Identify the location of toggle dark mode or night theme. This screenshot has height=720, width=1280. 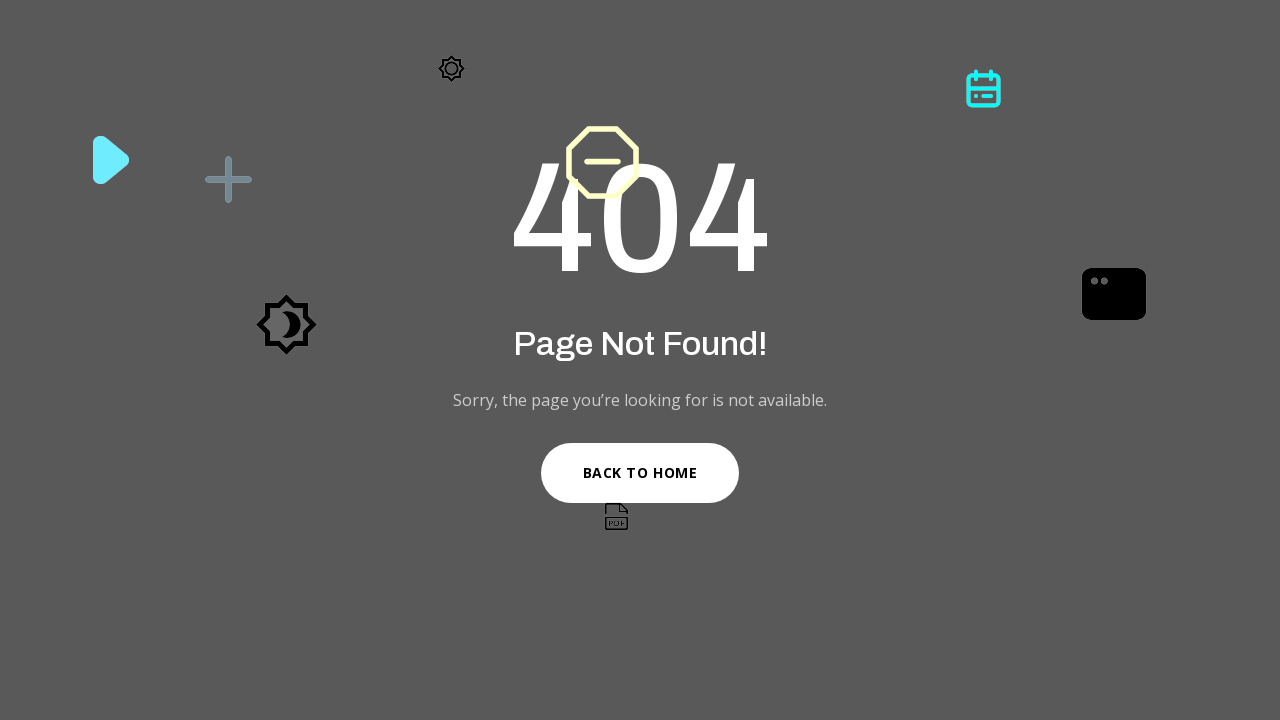
(286, 324).